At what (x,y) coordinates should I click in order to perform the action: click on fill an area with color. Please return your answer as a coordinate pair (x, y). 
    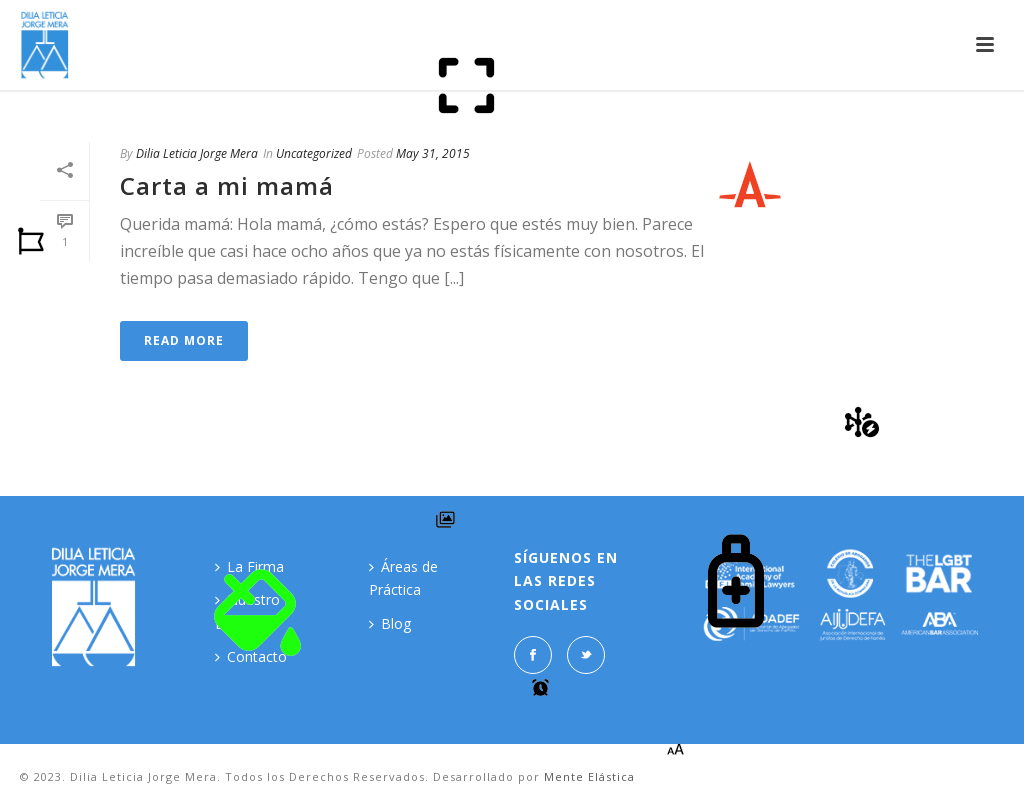
    Looking at the image, I should click on (255, 610).